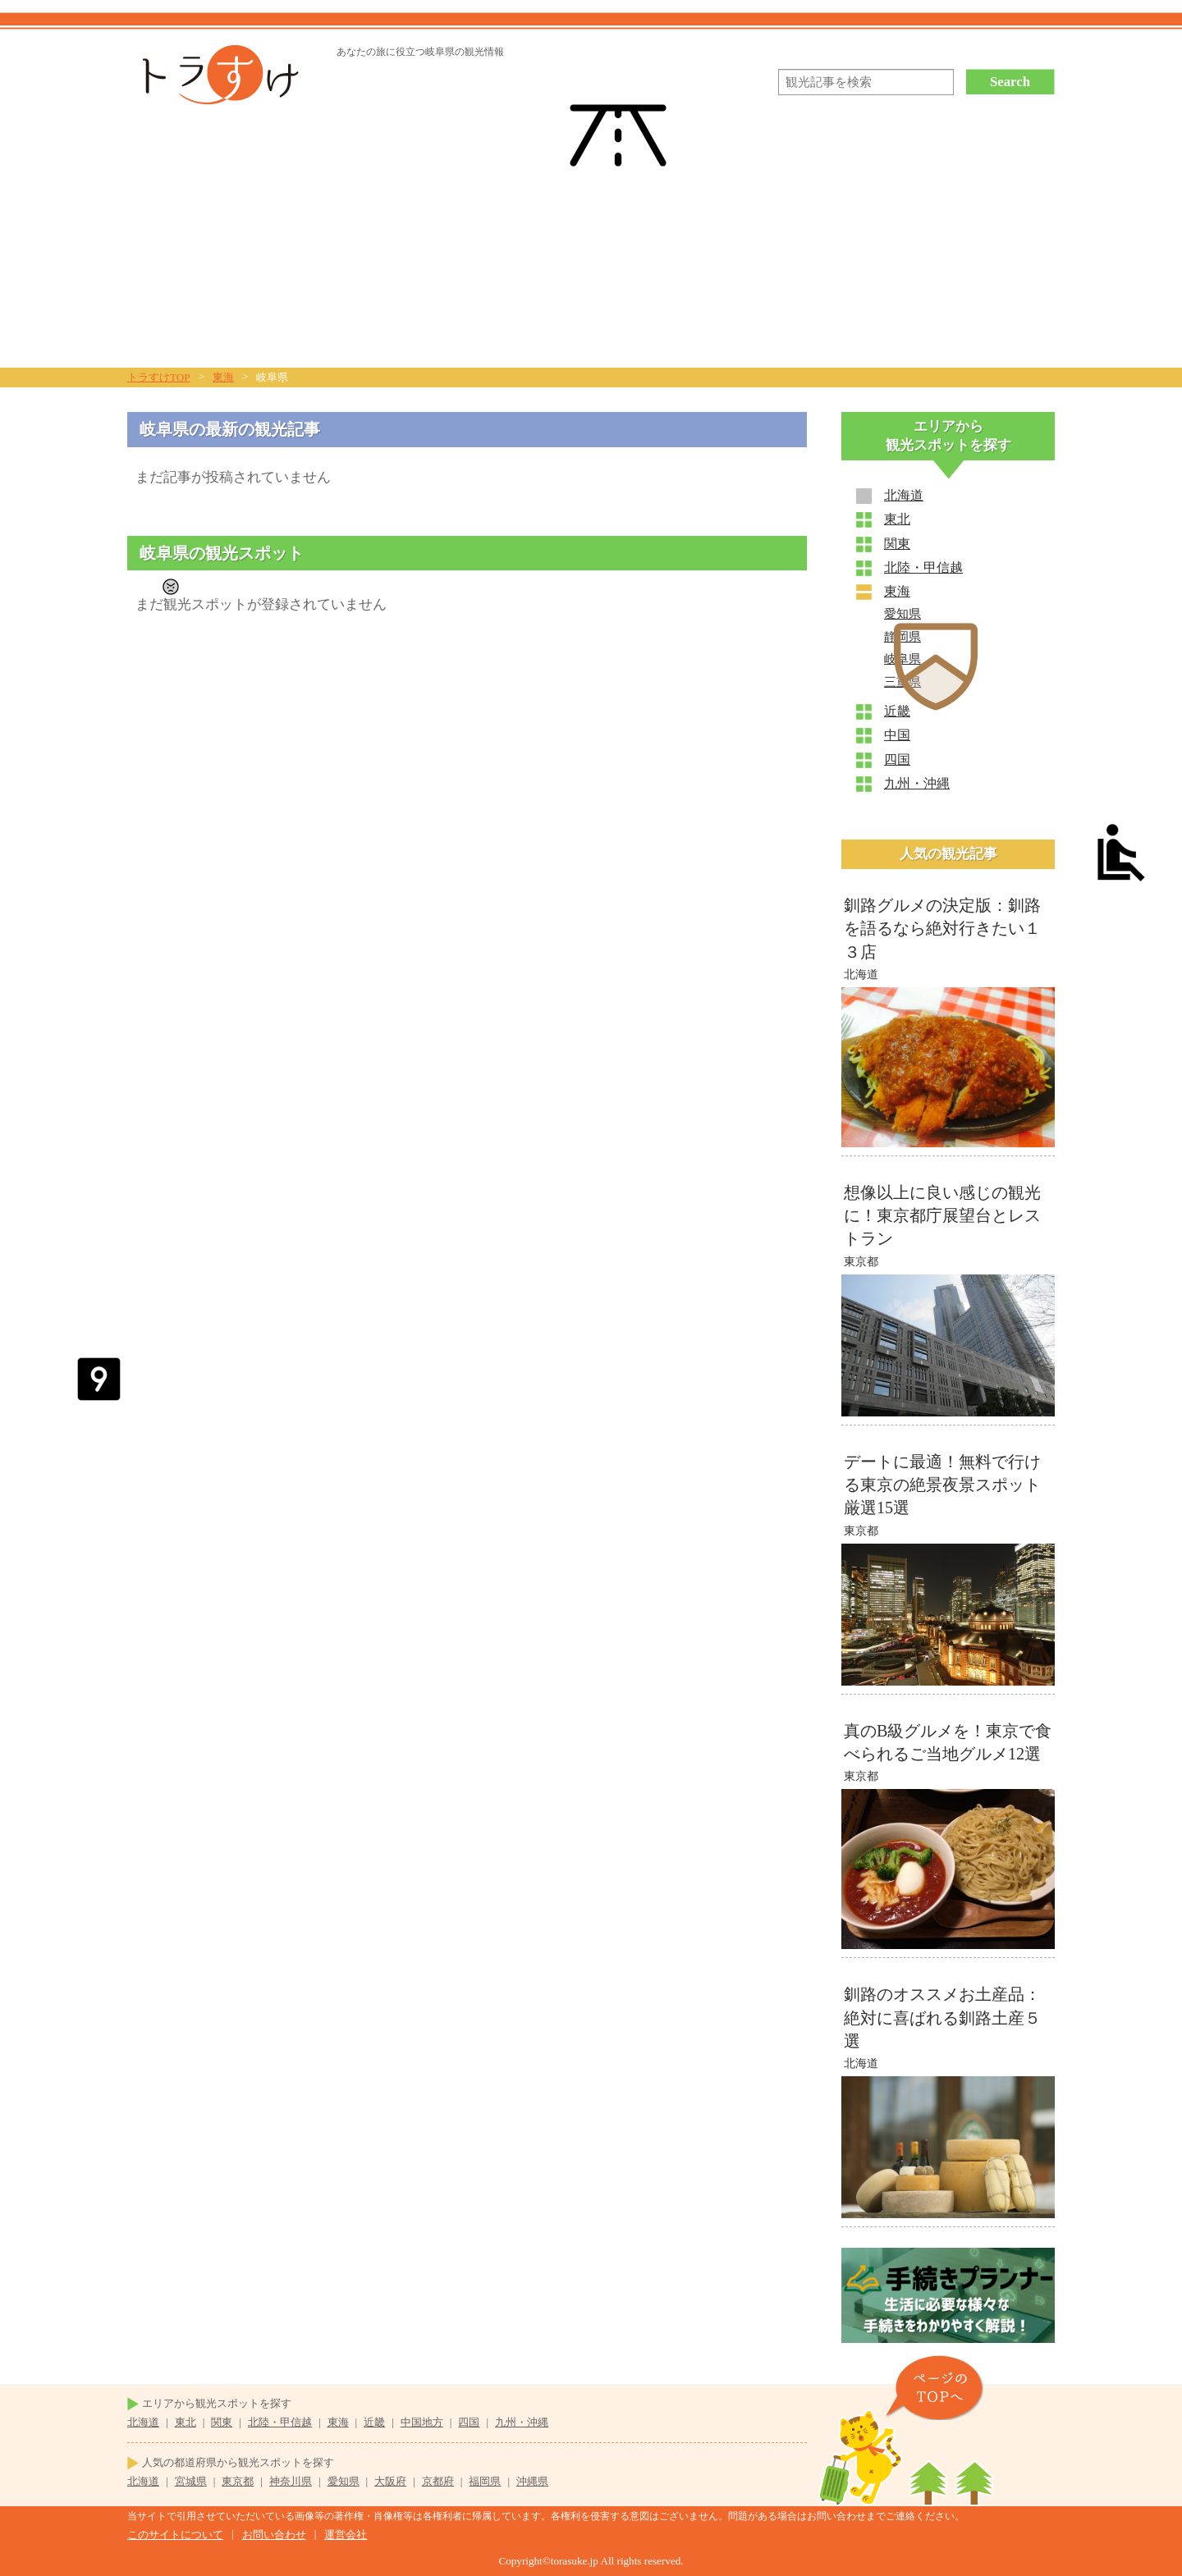  I want to click on access security or protection settings, so click(936, 661).